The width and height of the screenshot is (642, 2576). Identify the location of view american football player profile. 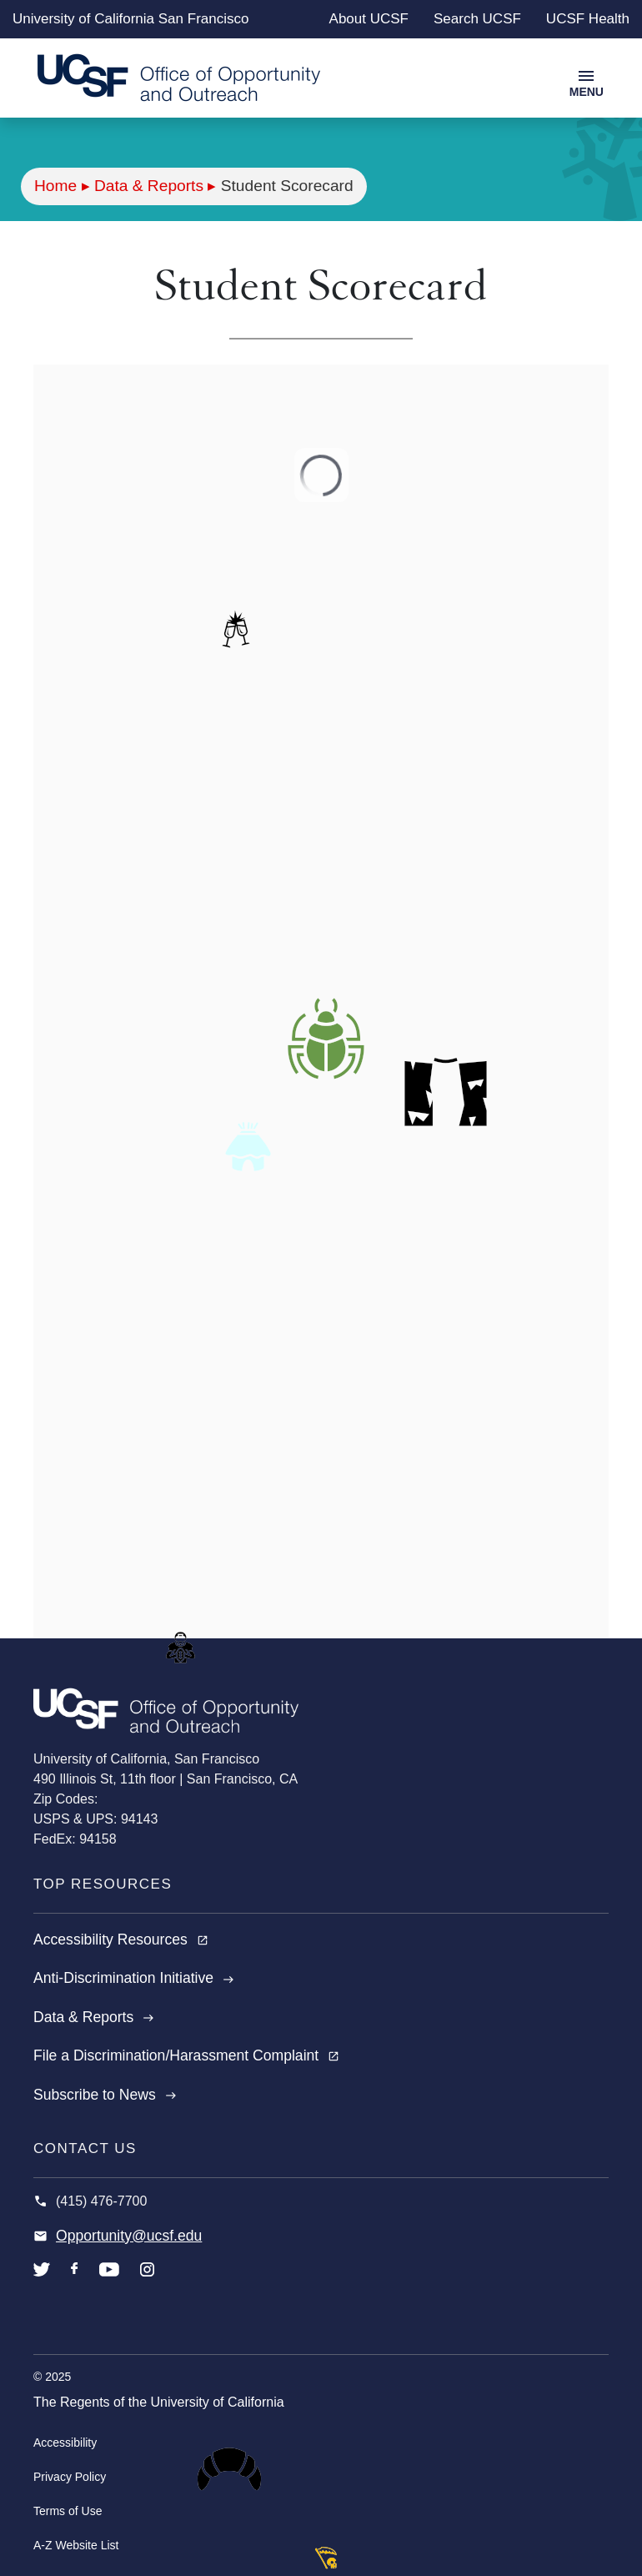
(180, 1646).